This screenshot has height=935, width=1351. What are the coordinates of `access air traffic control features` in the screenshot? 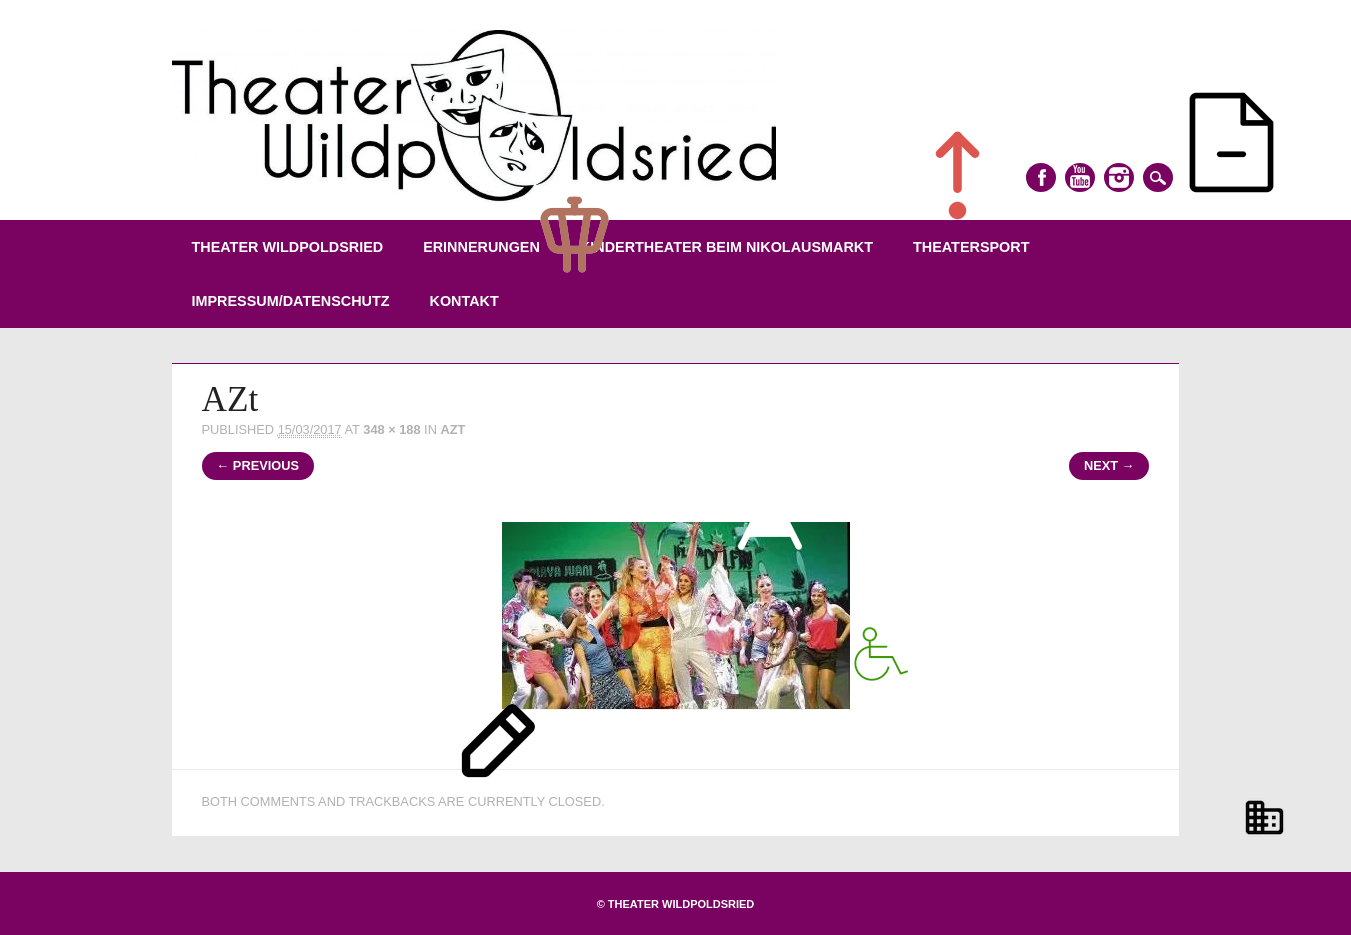 It's located at (574, 234).